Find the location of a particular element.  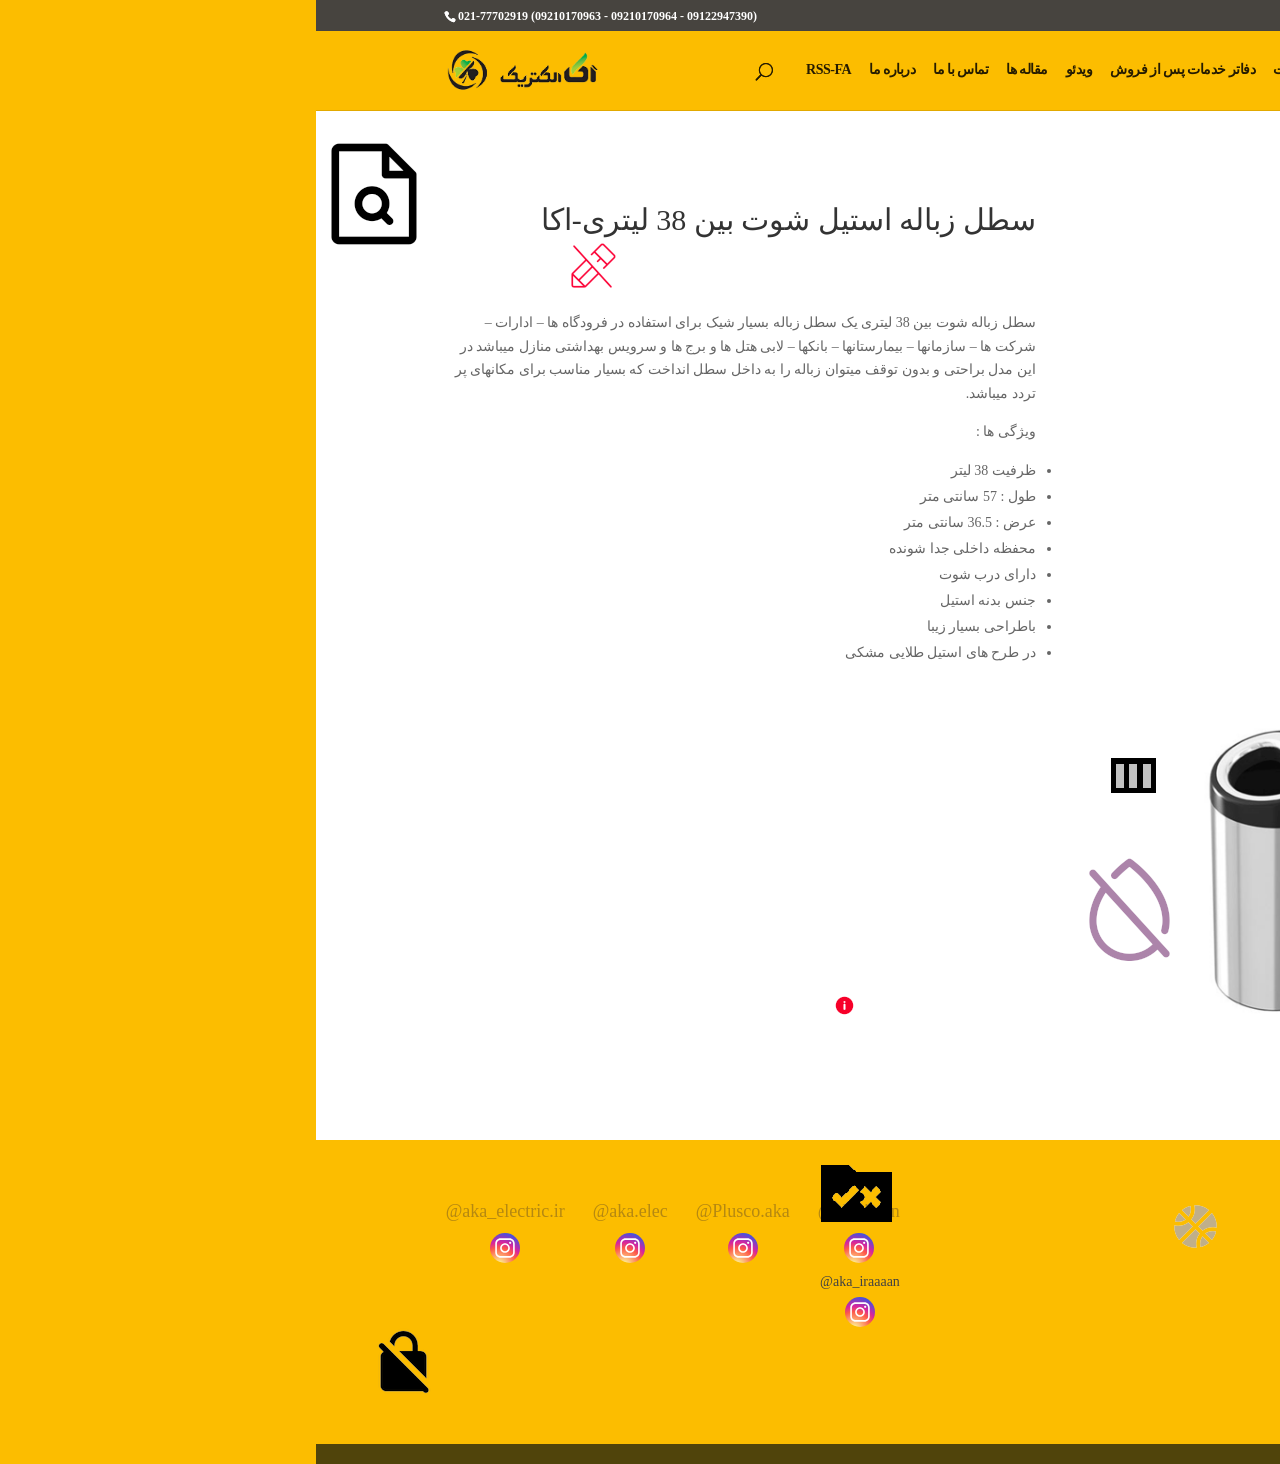

disable water or liquid detection is located at coordinates (1129, 913).